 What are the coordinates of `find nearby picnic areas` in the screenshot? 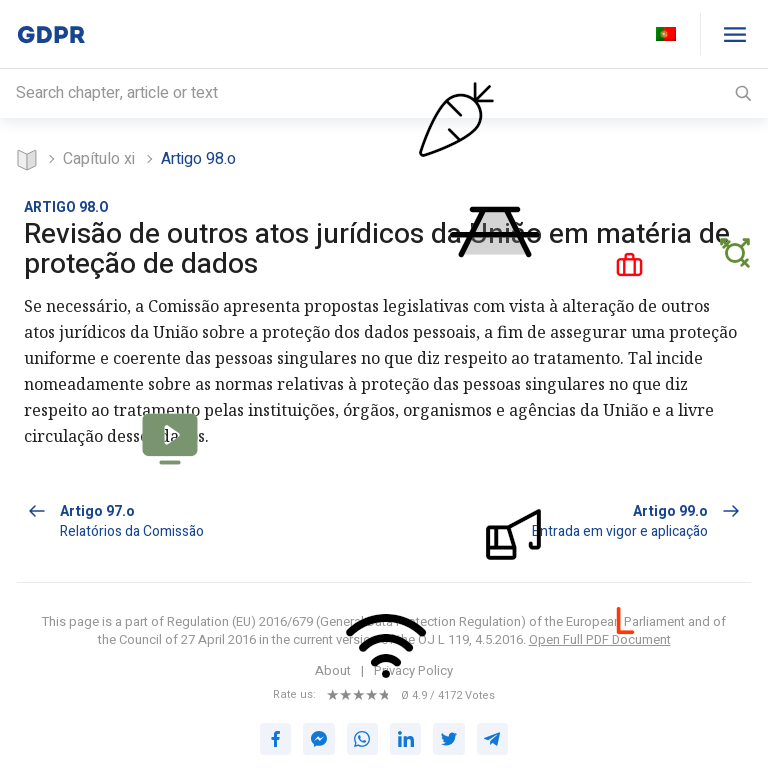 It's located at (495, 232).